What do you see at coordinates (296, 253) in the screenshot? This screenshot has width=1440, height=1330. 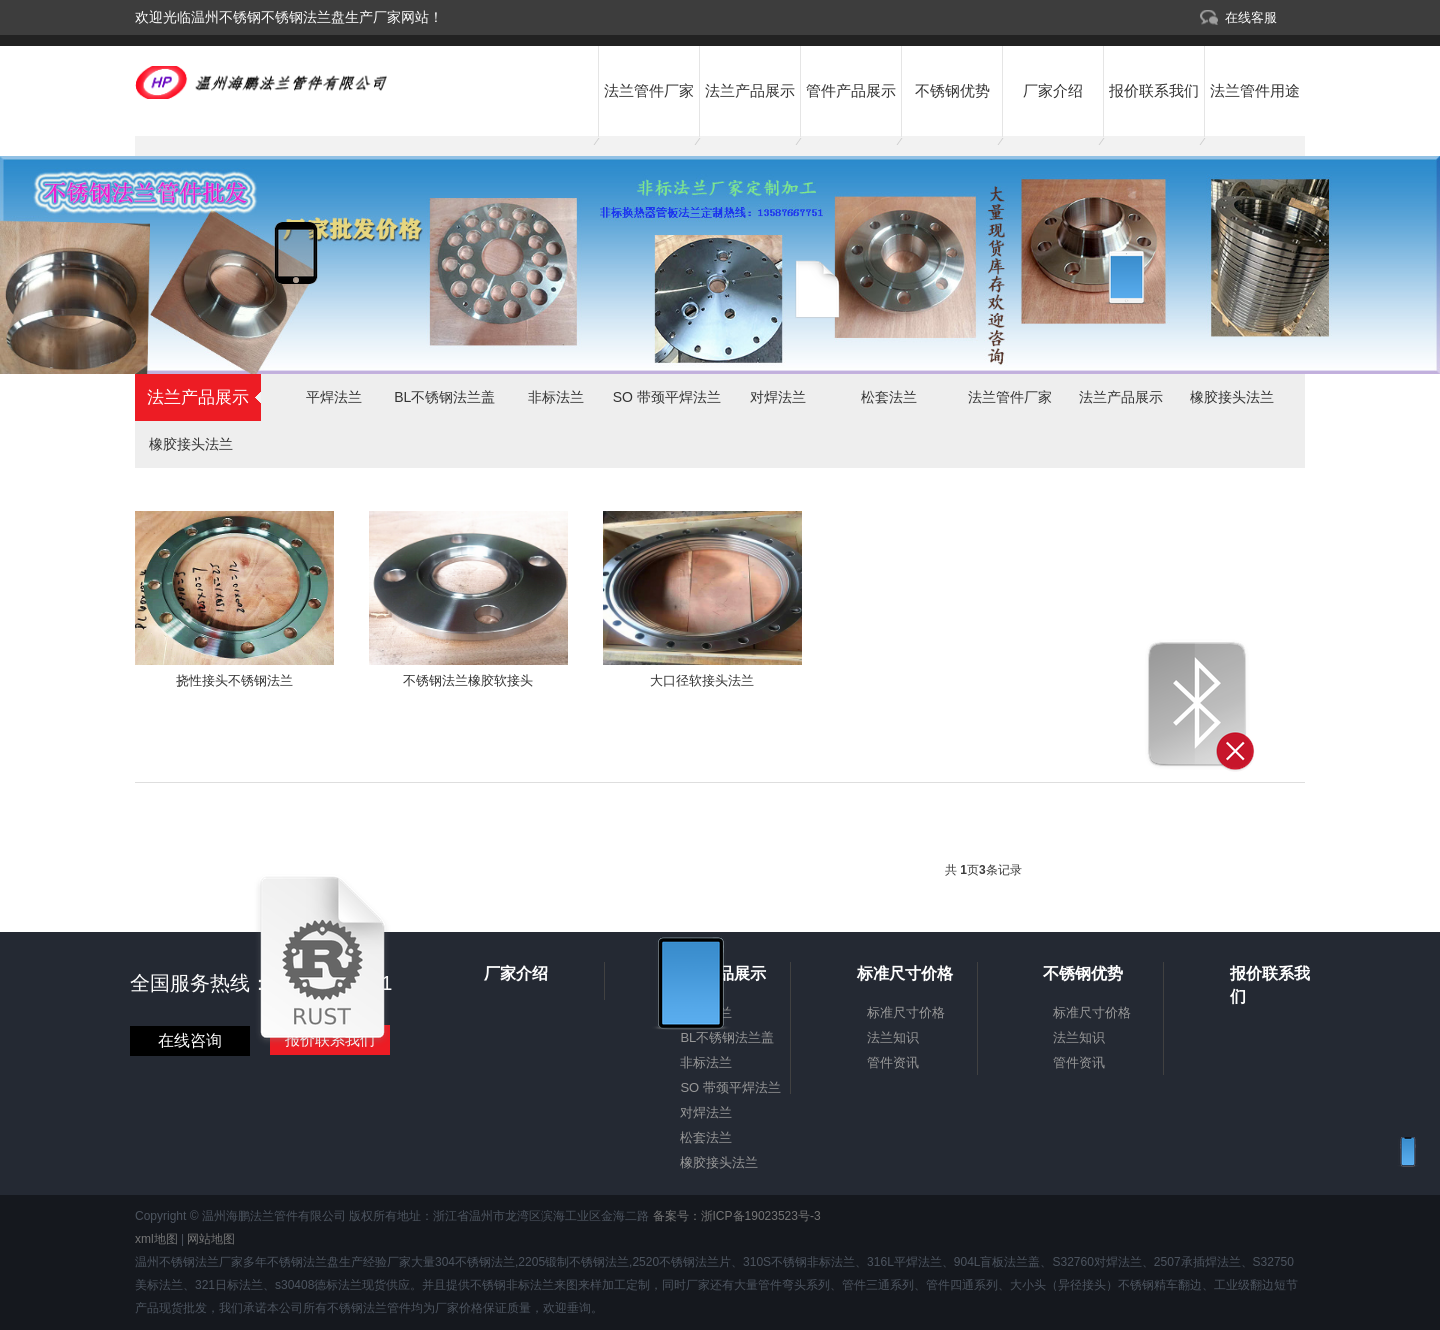 I see `view connected iPad Air device` at bounding box center [296, 253].